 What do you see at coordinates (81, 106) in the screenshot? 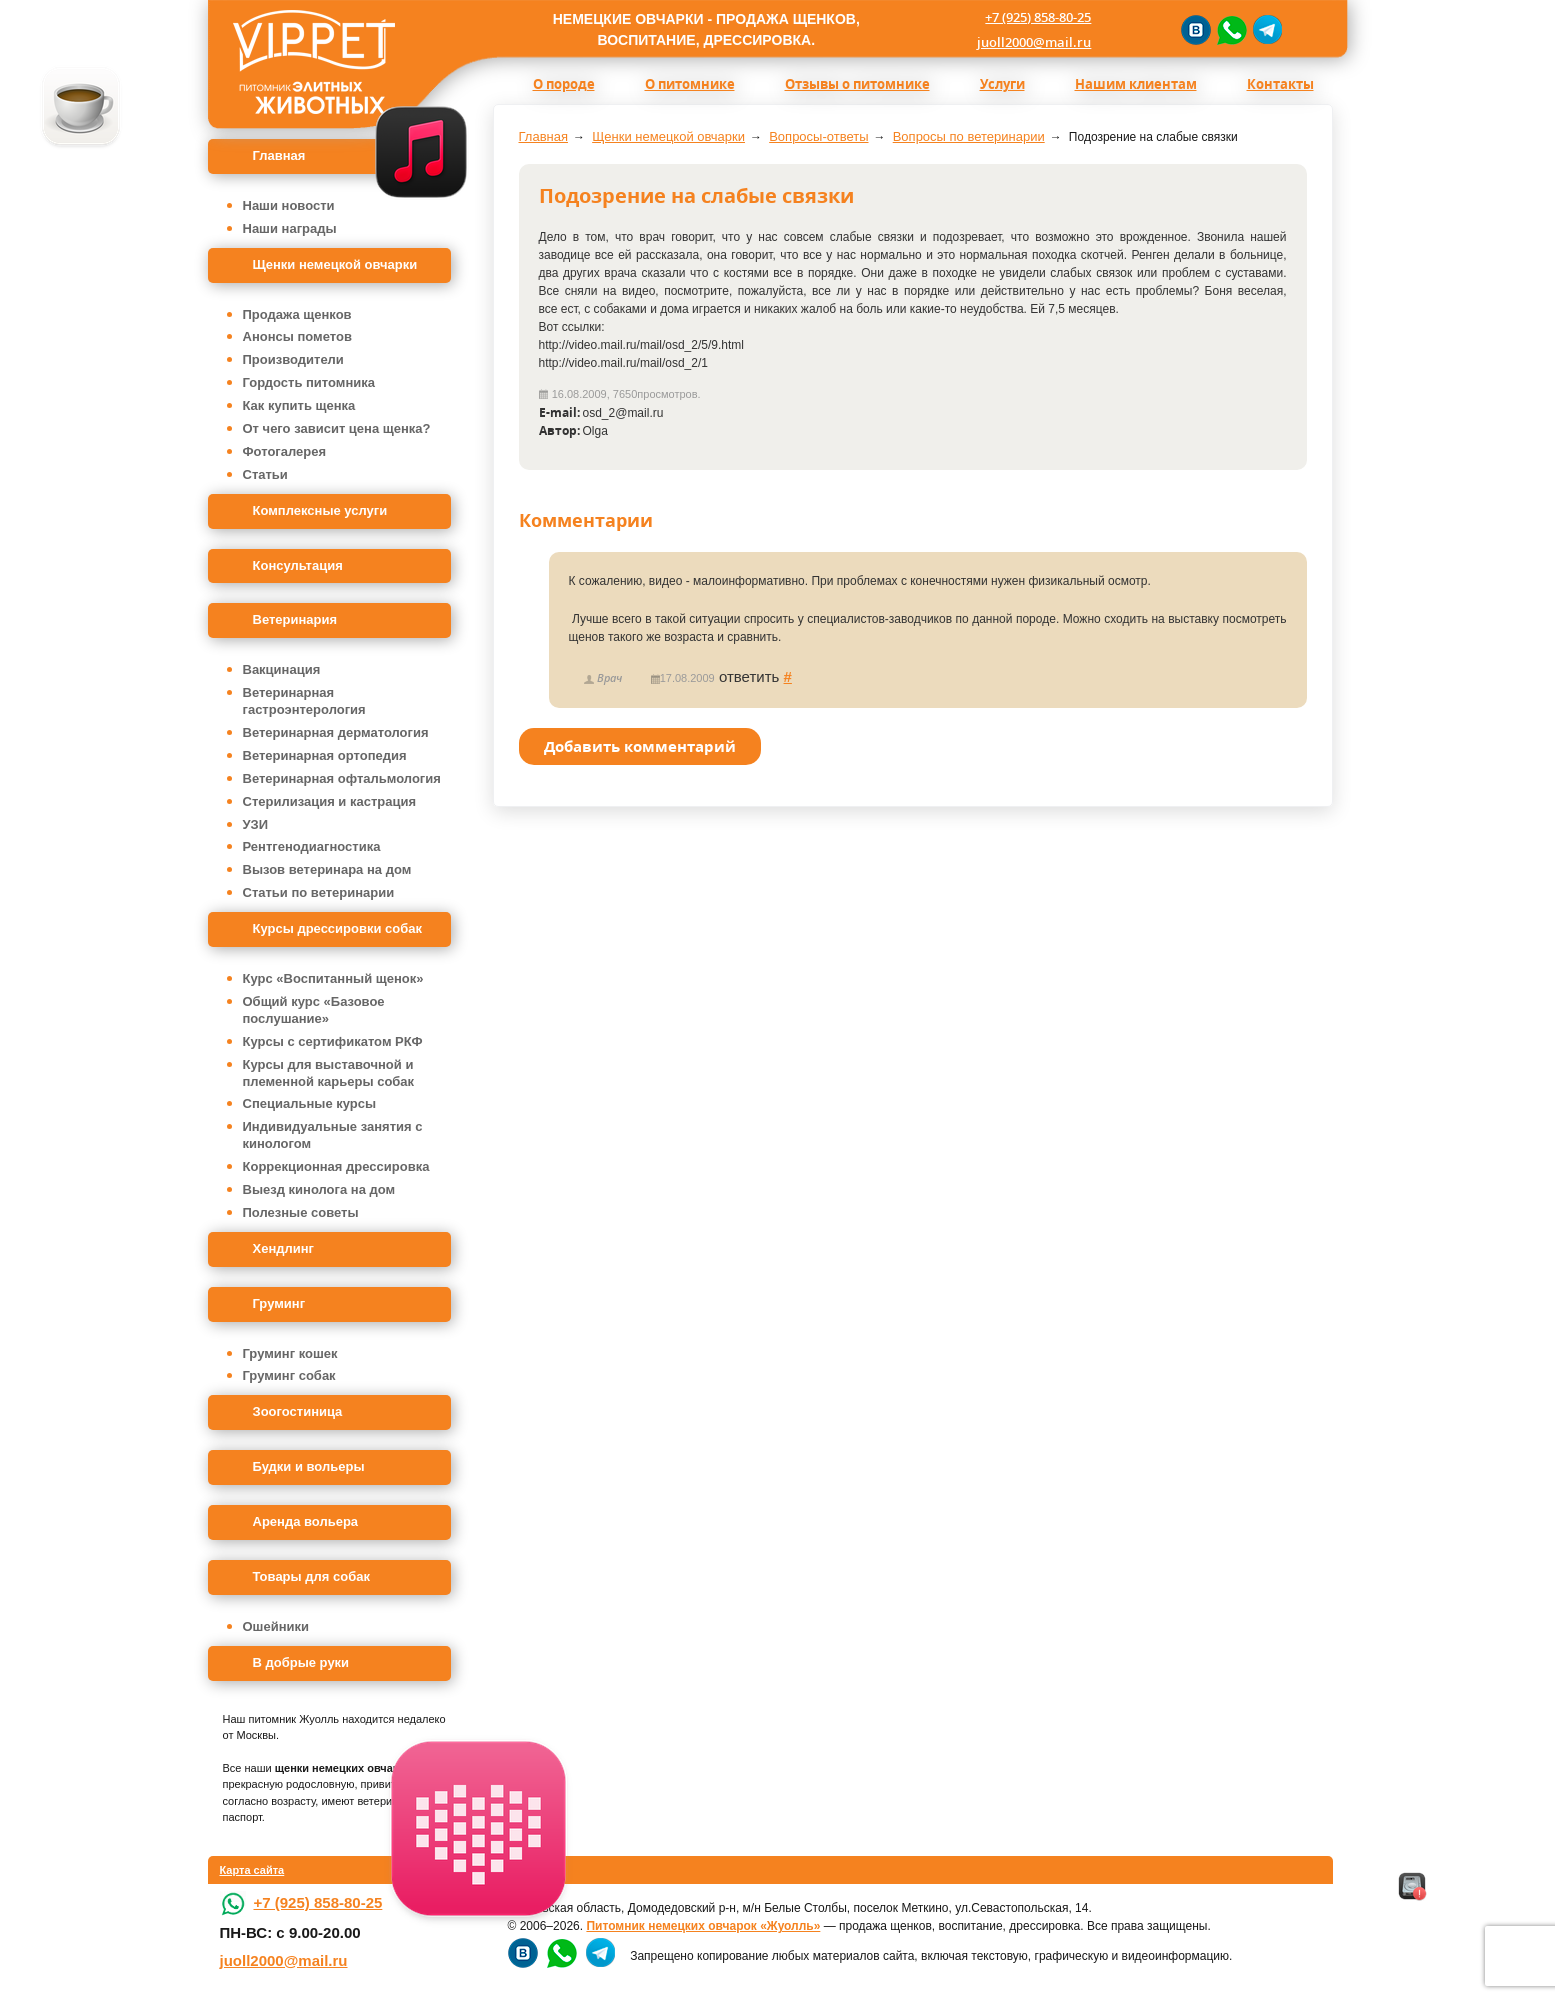
I see `launch a java application` at bounding box center [81, 106].